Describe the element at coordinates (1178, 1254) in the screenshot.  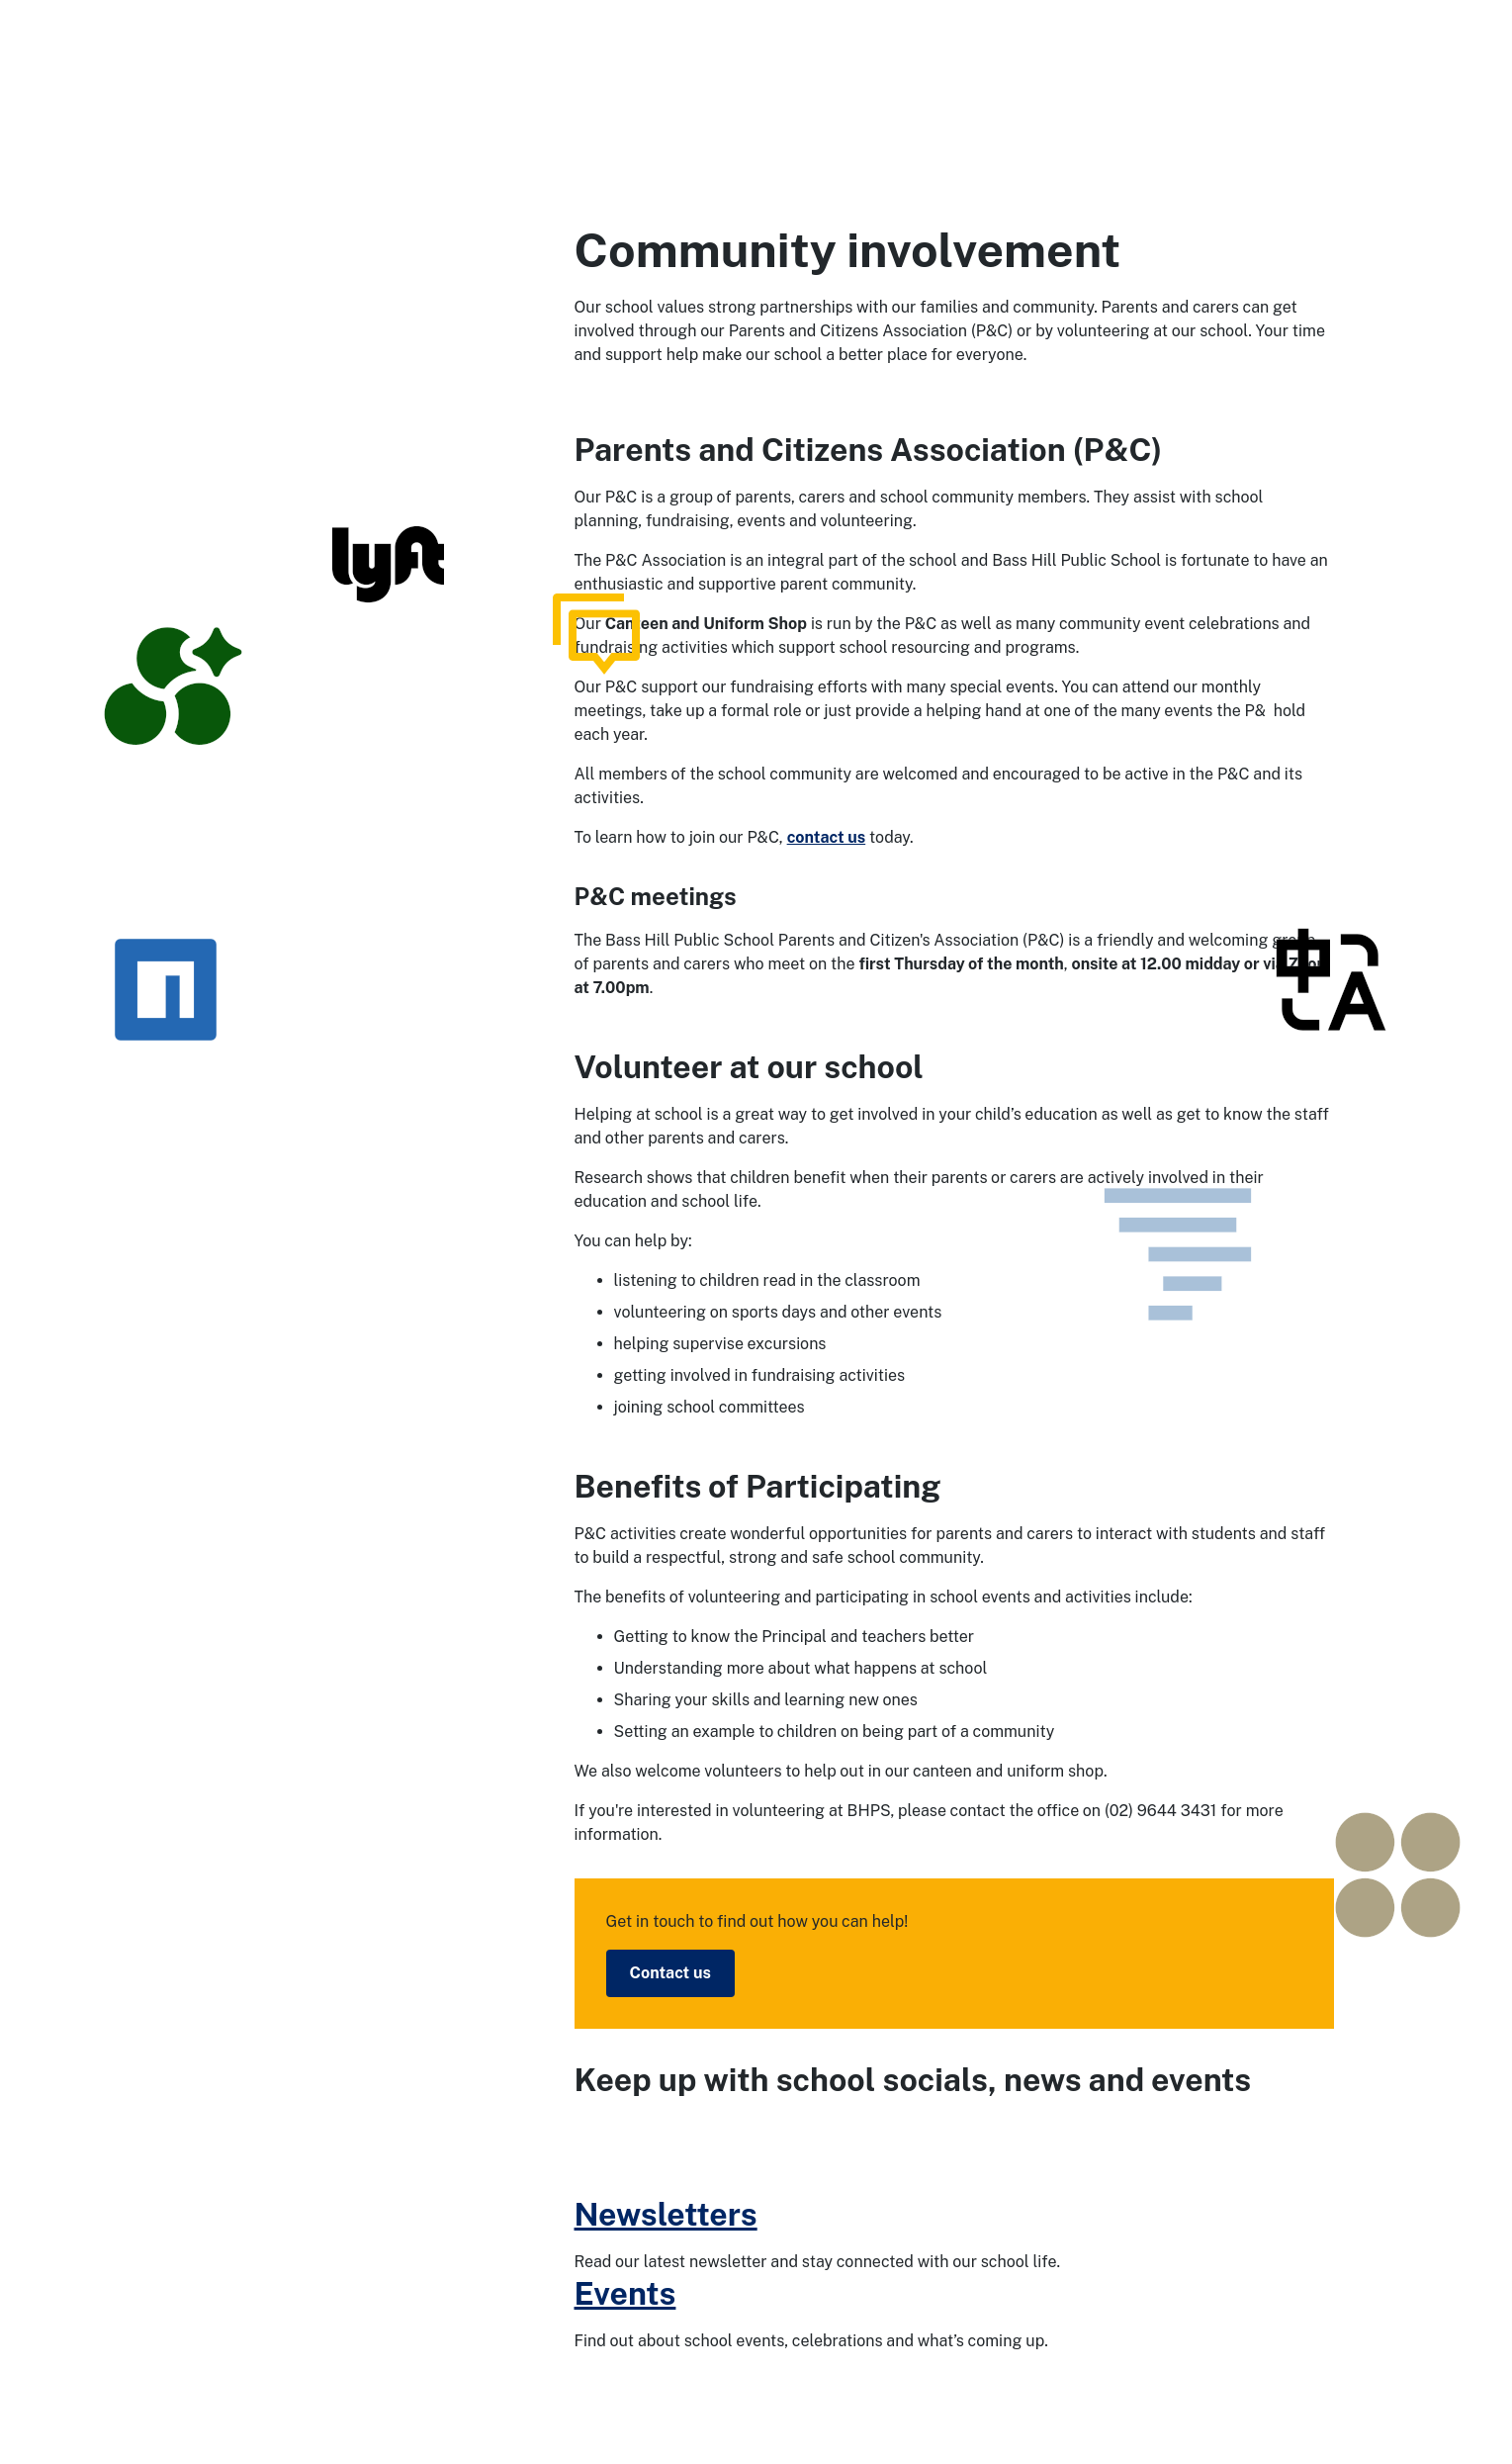
I see `indicates tornado or severe weather warning` at that location.